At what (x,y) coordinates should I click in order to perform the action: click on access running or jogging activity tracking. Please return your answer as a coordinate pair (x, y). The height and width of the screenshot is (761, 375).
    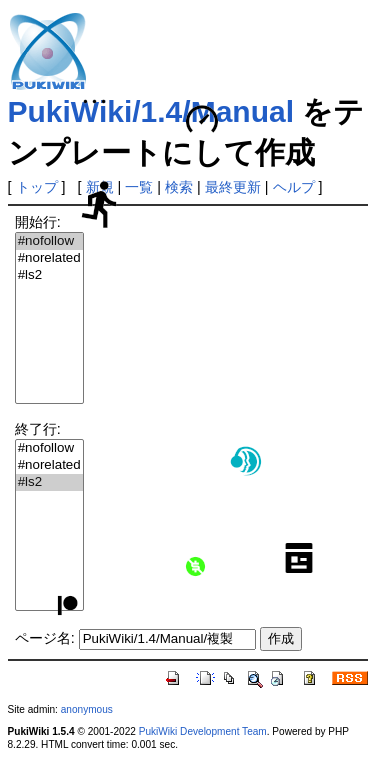
    Looking at the image, I should click on (101, 204).